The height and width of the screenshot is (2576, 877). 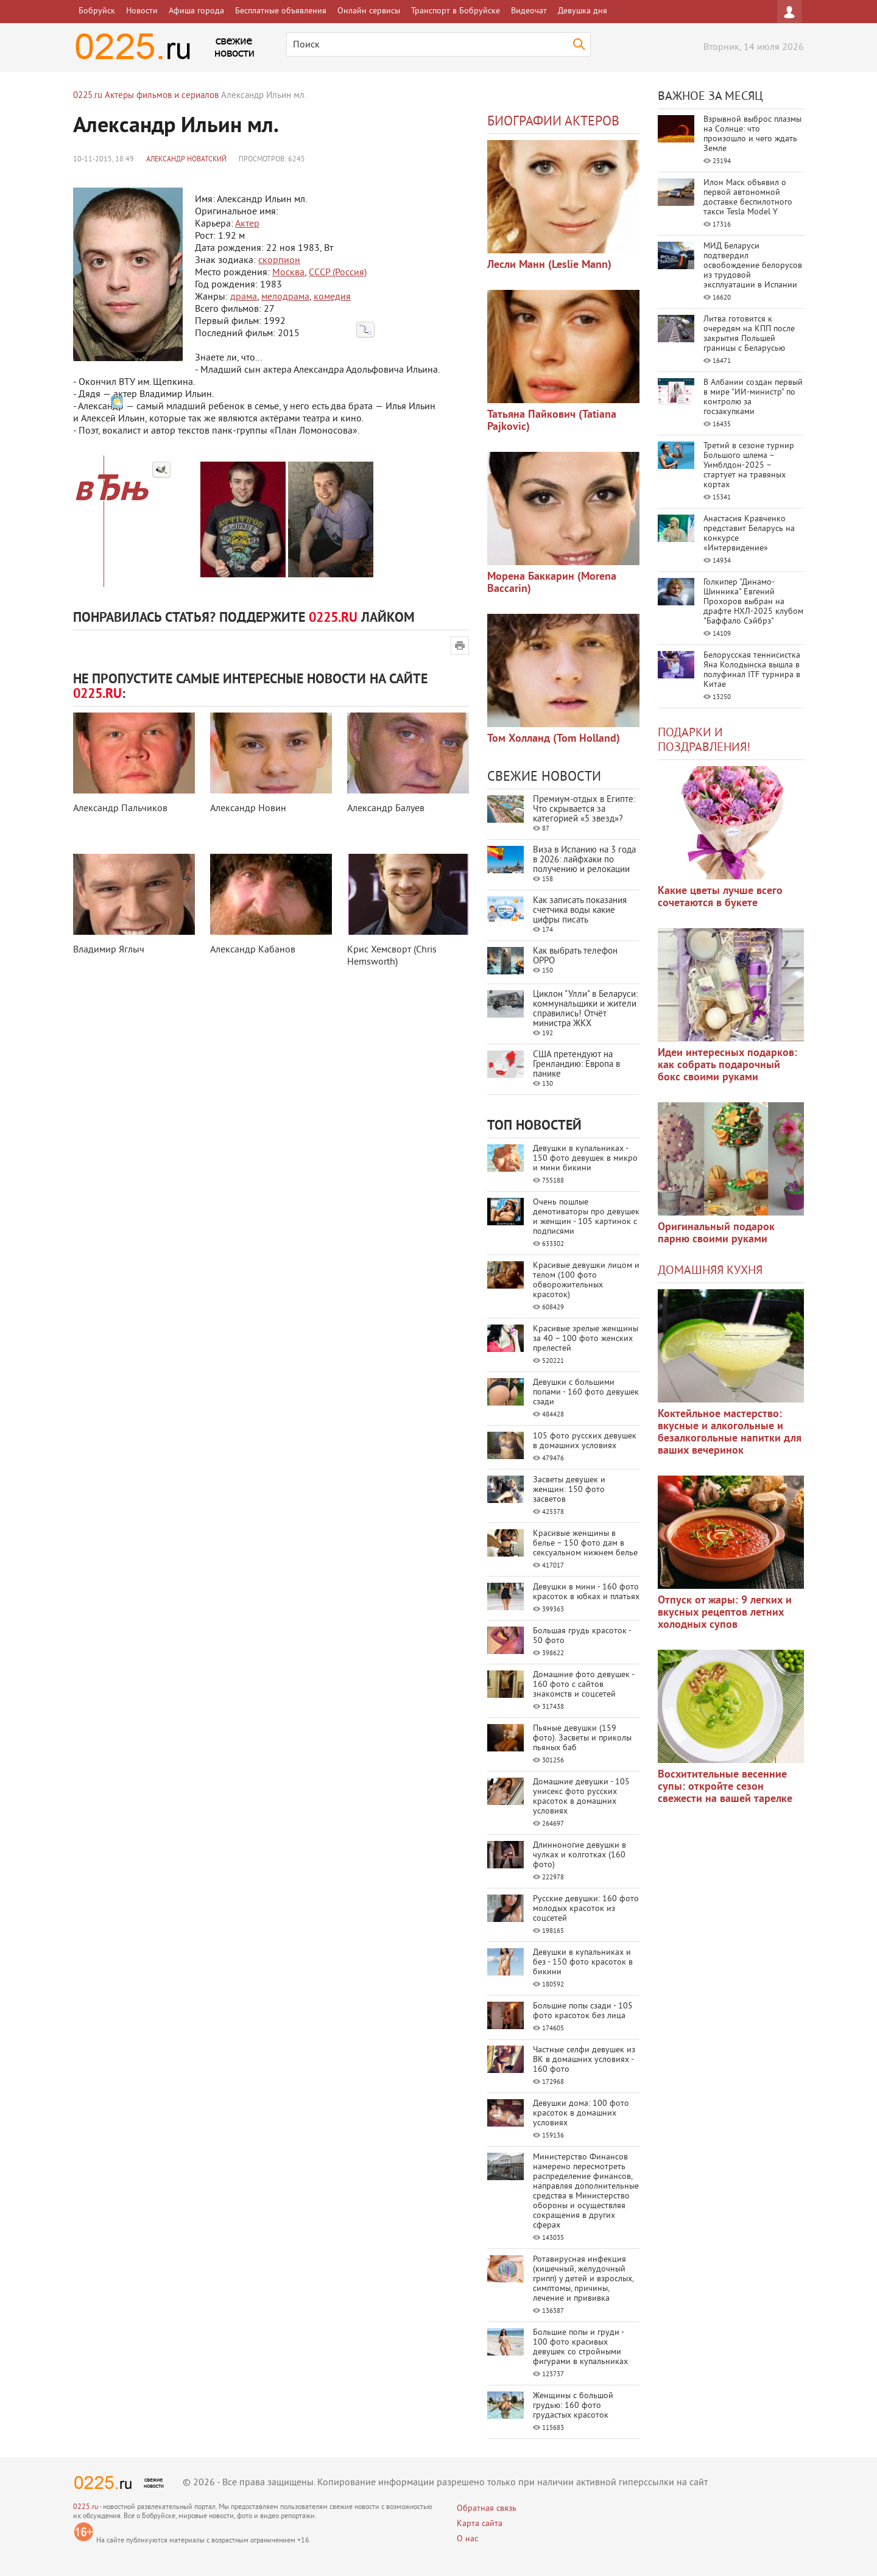 I want to click on open the weather app, so click(x=117, y=402).